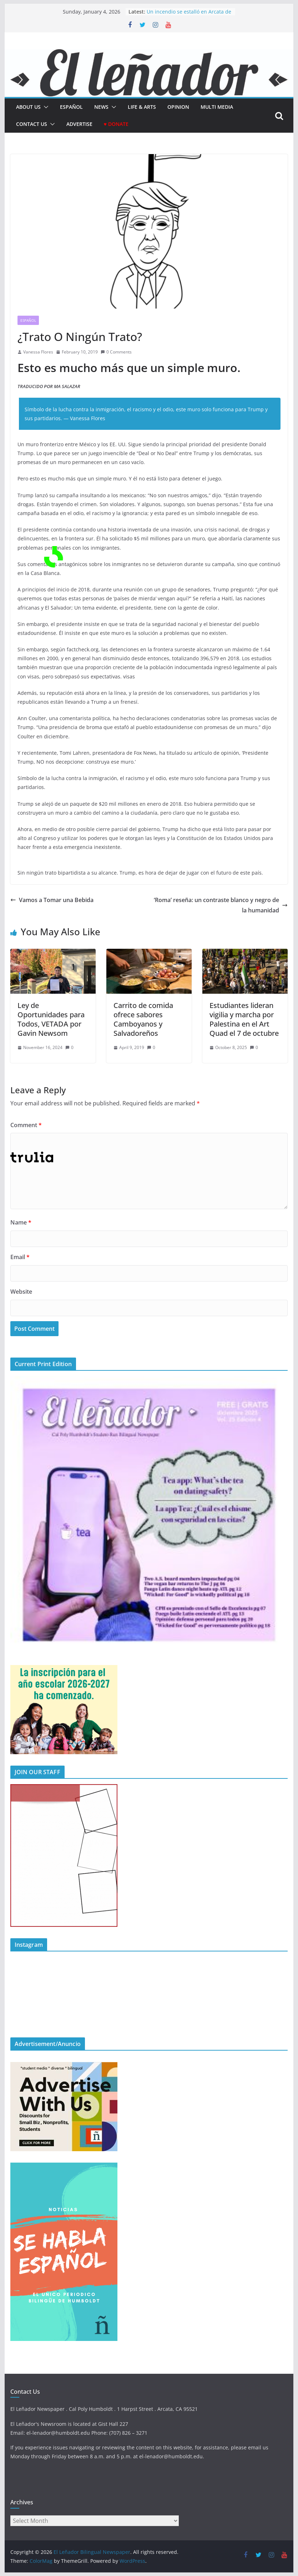  I want to click on open the Radio France app, so click(54, 557).